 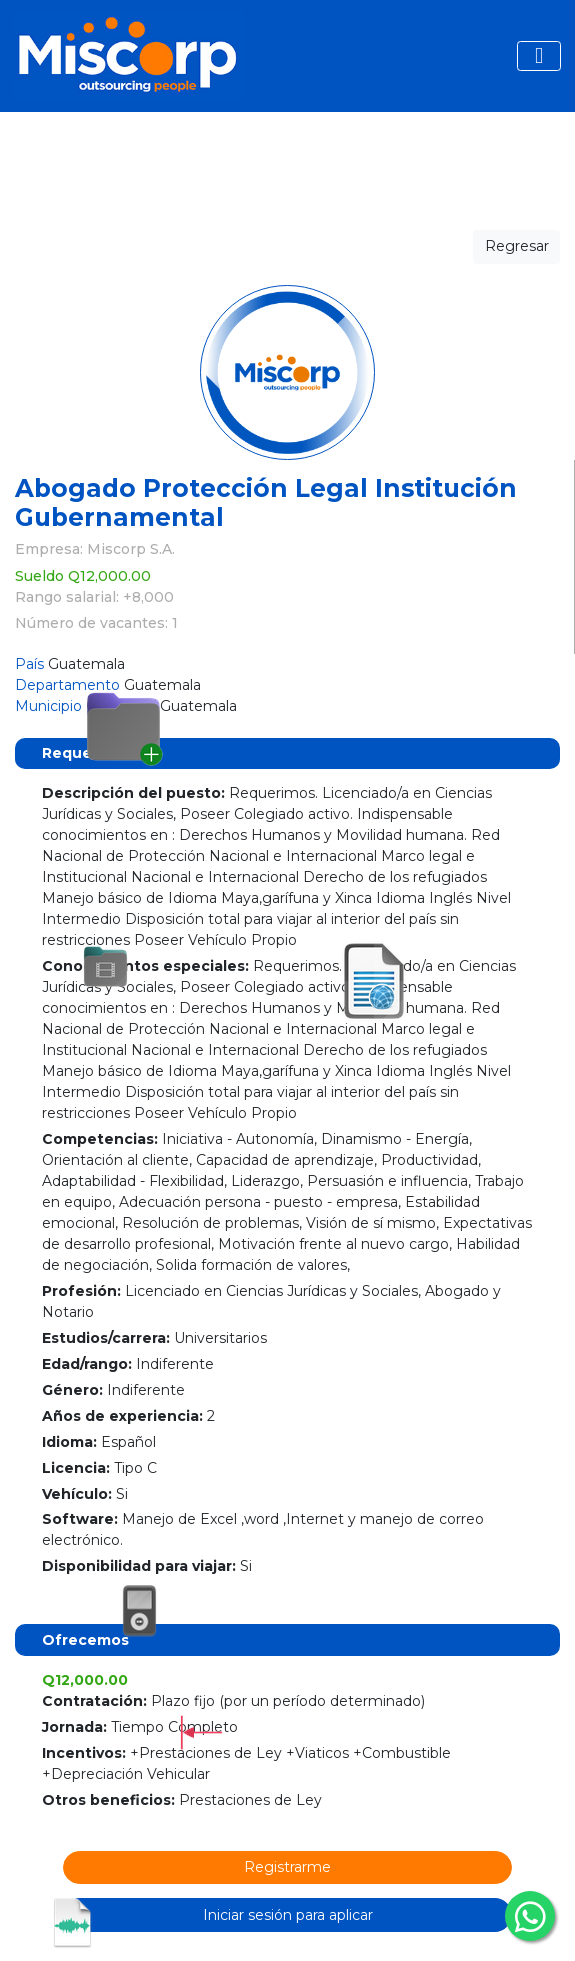 What do you see at coordinates (123, 726) in the screenshot?
I see `create a new folder` at bounding box center [123, 726].